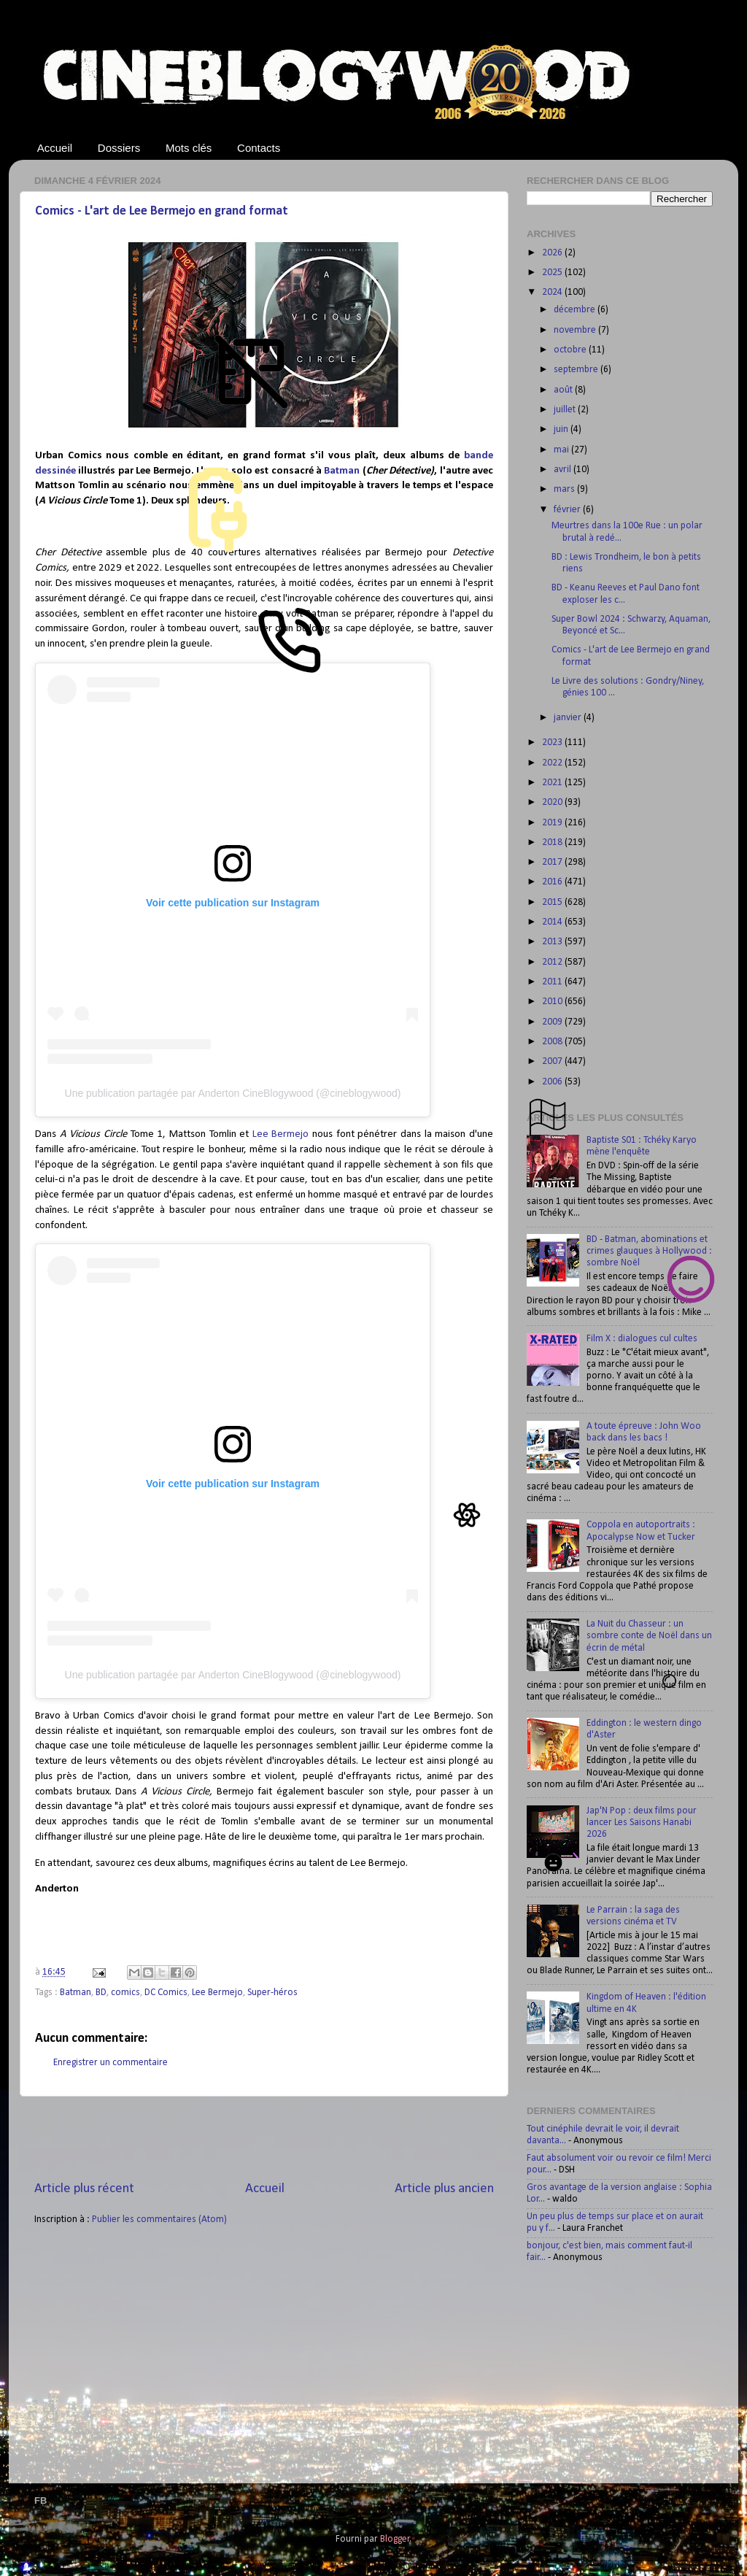 The height and width of the screenshot is (2576, 747). What do you see at coordinates (669, 1681) in the screenshot?
I see `apply inner shadow effect to top-left corner` at bounding box center [669, 1681].